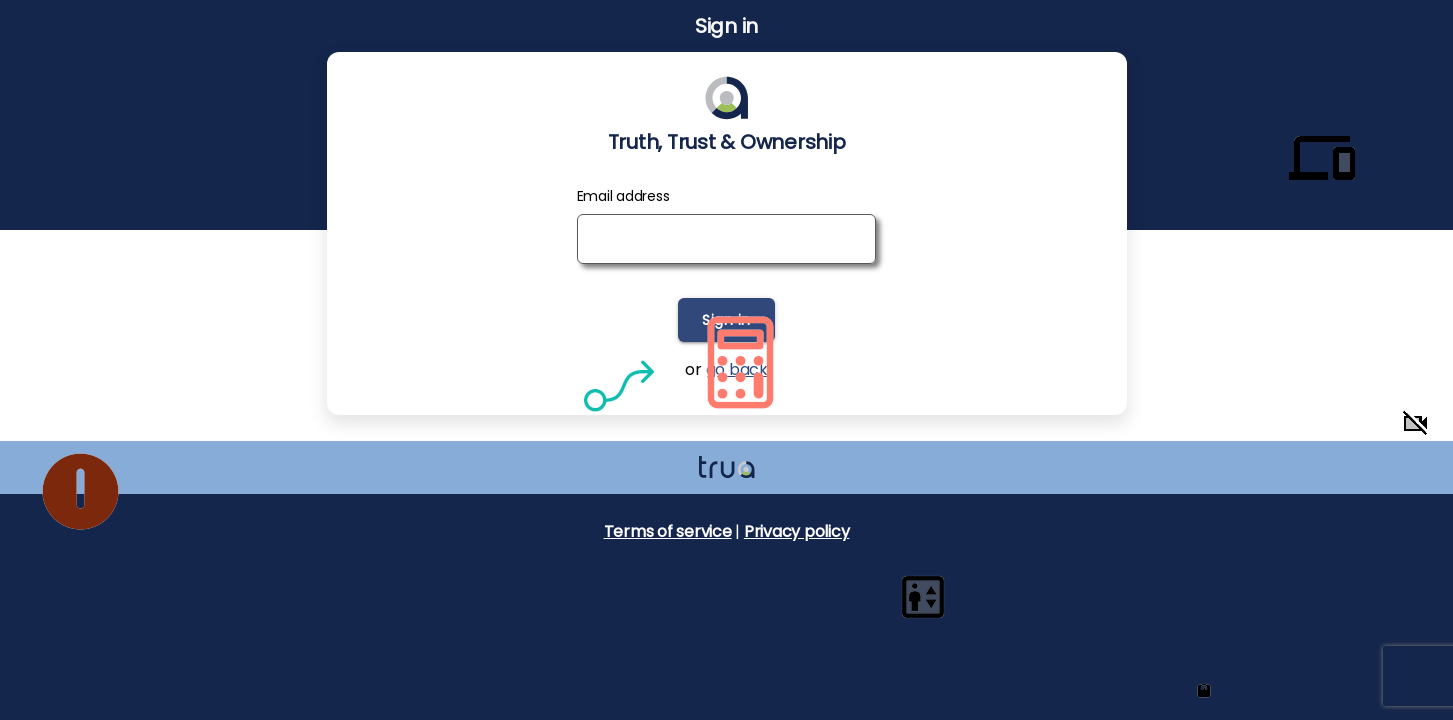 The width and height of the screenshot is (1453, 720). I want to click on view weight or mass measurement, so click(1204, 691).